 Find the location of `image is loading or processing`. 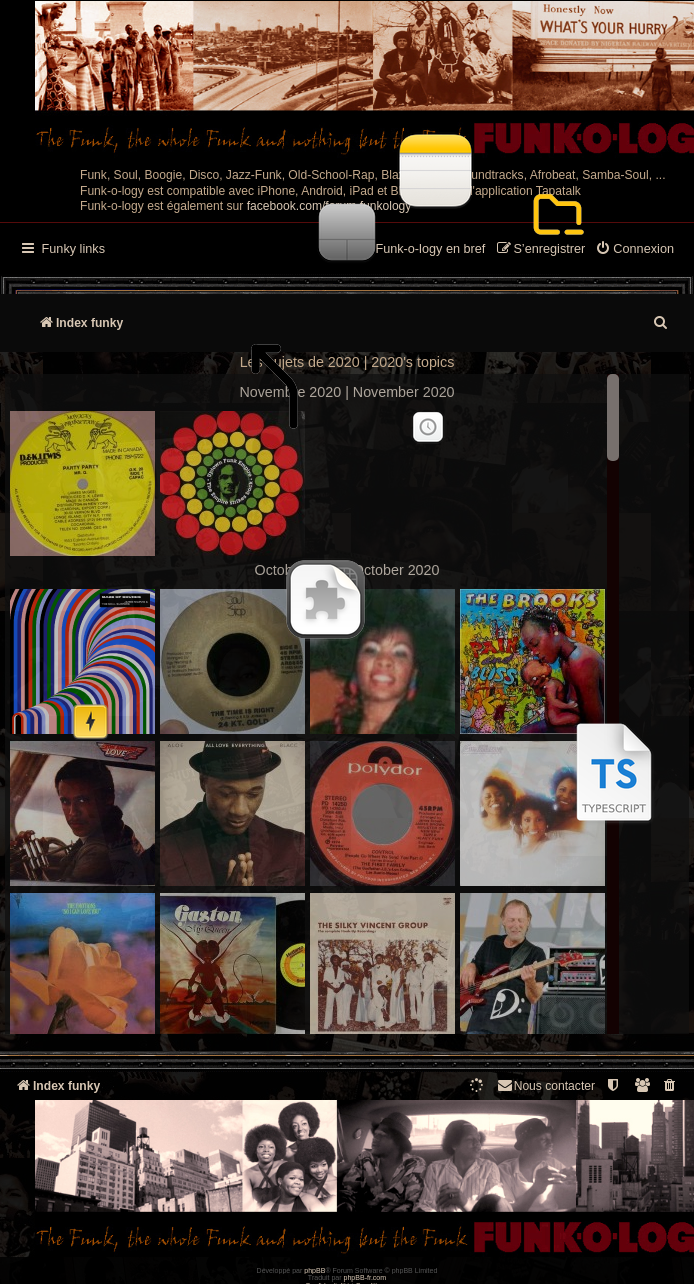

image is loading or processing is located at coordinates (428, 427).